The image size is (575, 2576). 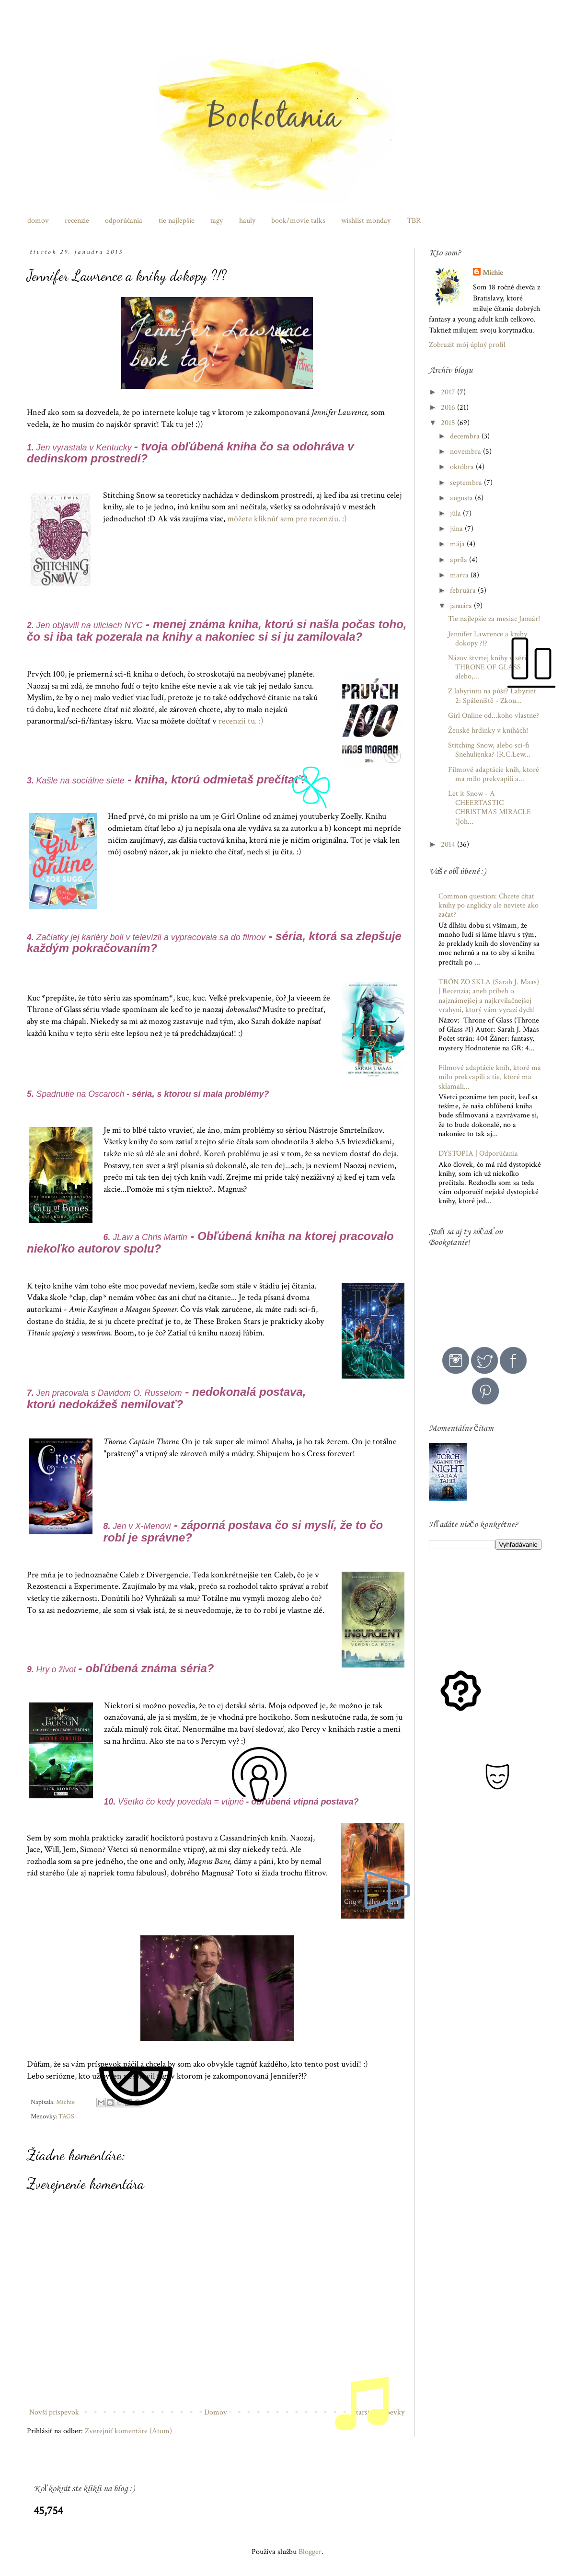 What do you see at coordinates (136, 2080) in the screenshot?
I see `indicates citrus or fruit-related content` at bounding box center [136, 2080].